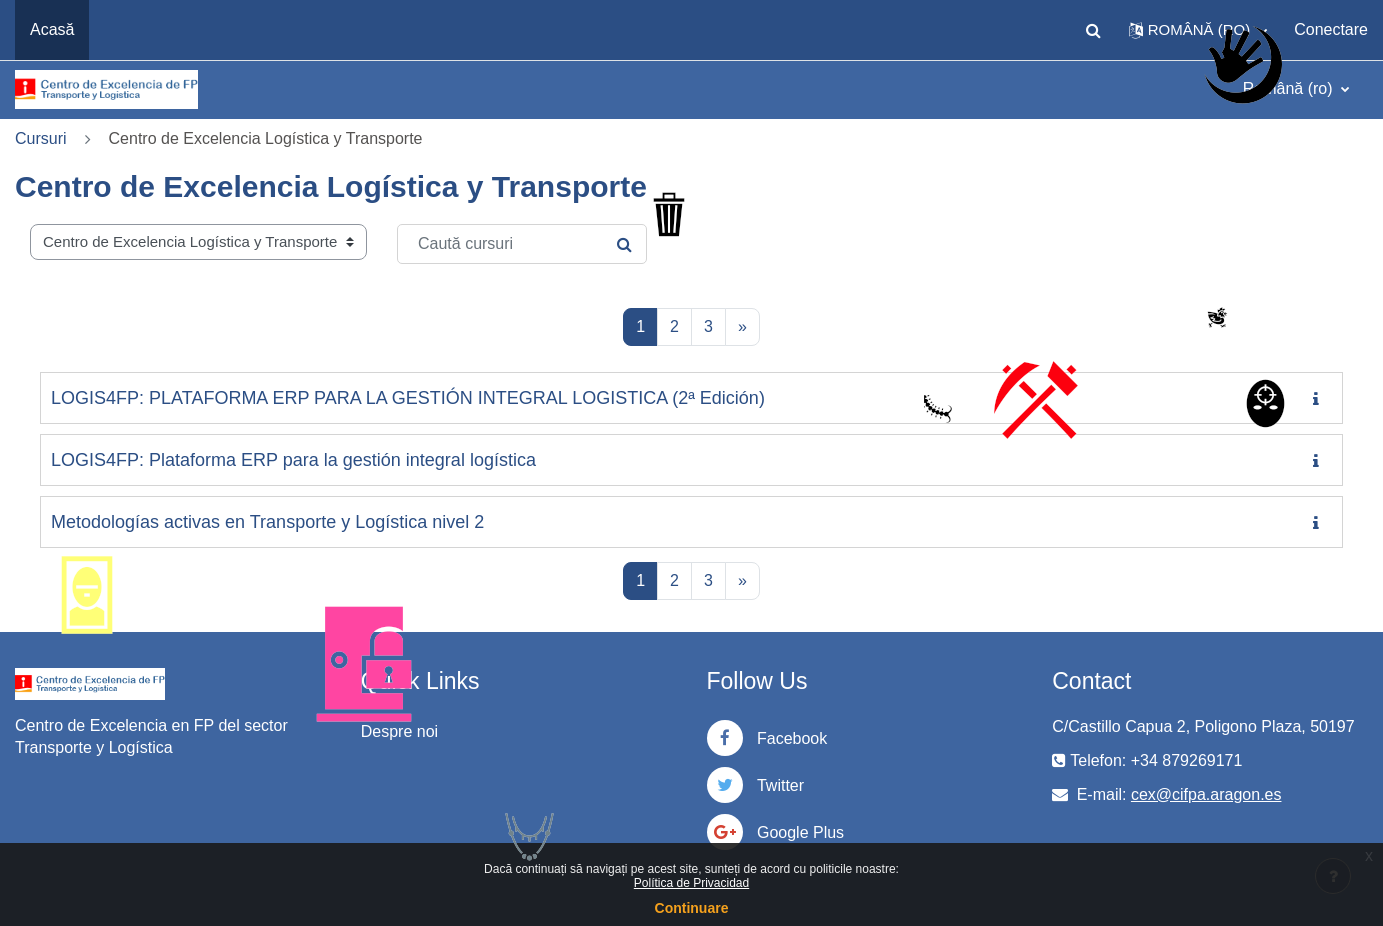 The image size is (1383, 926). What do you see at coordinates (87, 595) in the screenshot?
I see `view user profile or account` at bounding box center [87, 595].